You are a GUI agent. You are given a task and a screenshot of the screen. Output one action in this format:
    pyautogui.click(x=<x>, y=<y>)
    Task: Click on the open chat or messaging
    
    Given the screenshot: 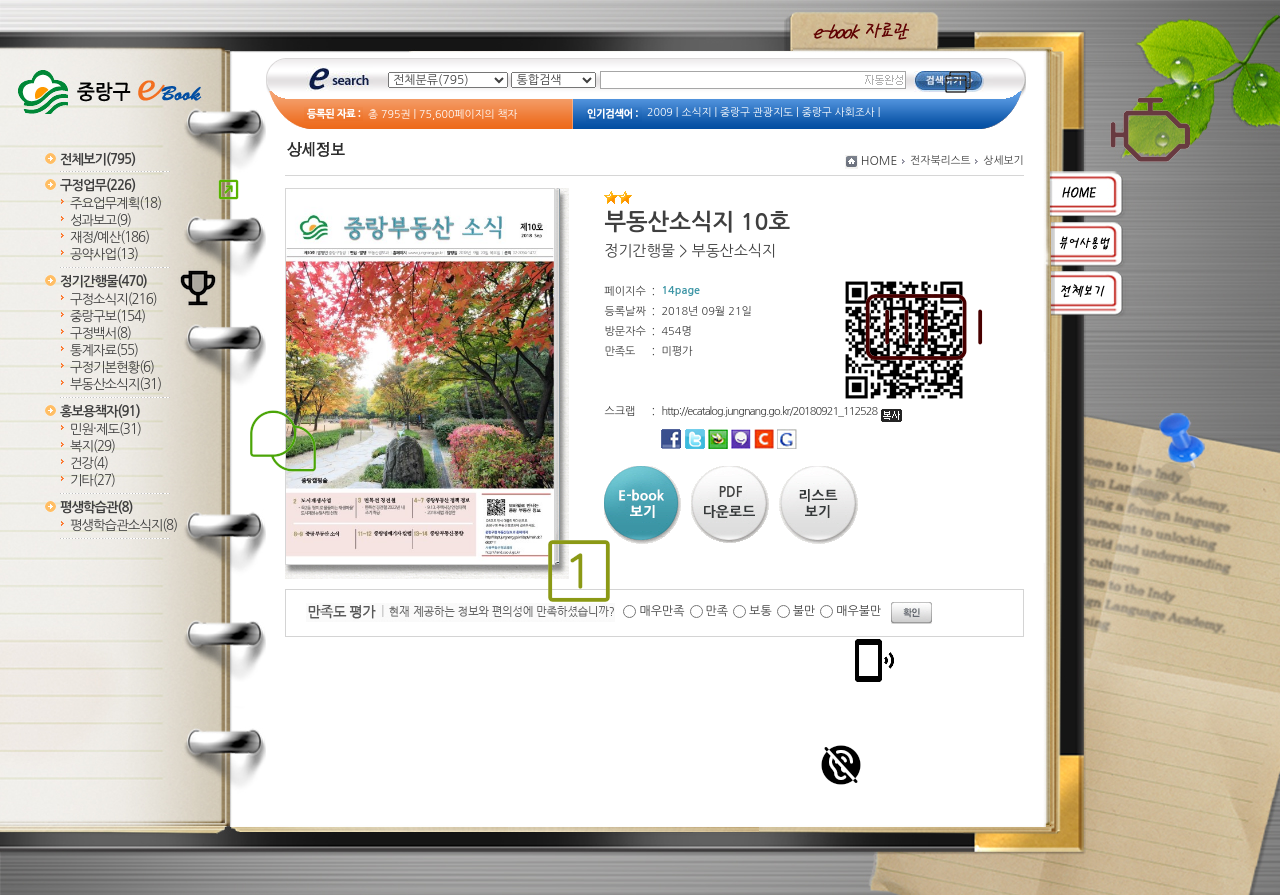 What is the action you would take?
    pyautogui.click(x=283, y=441)
    